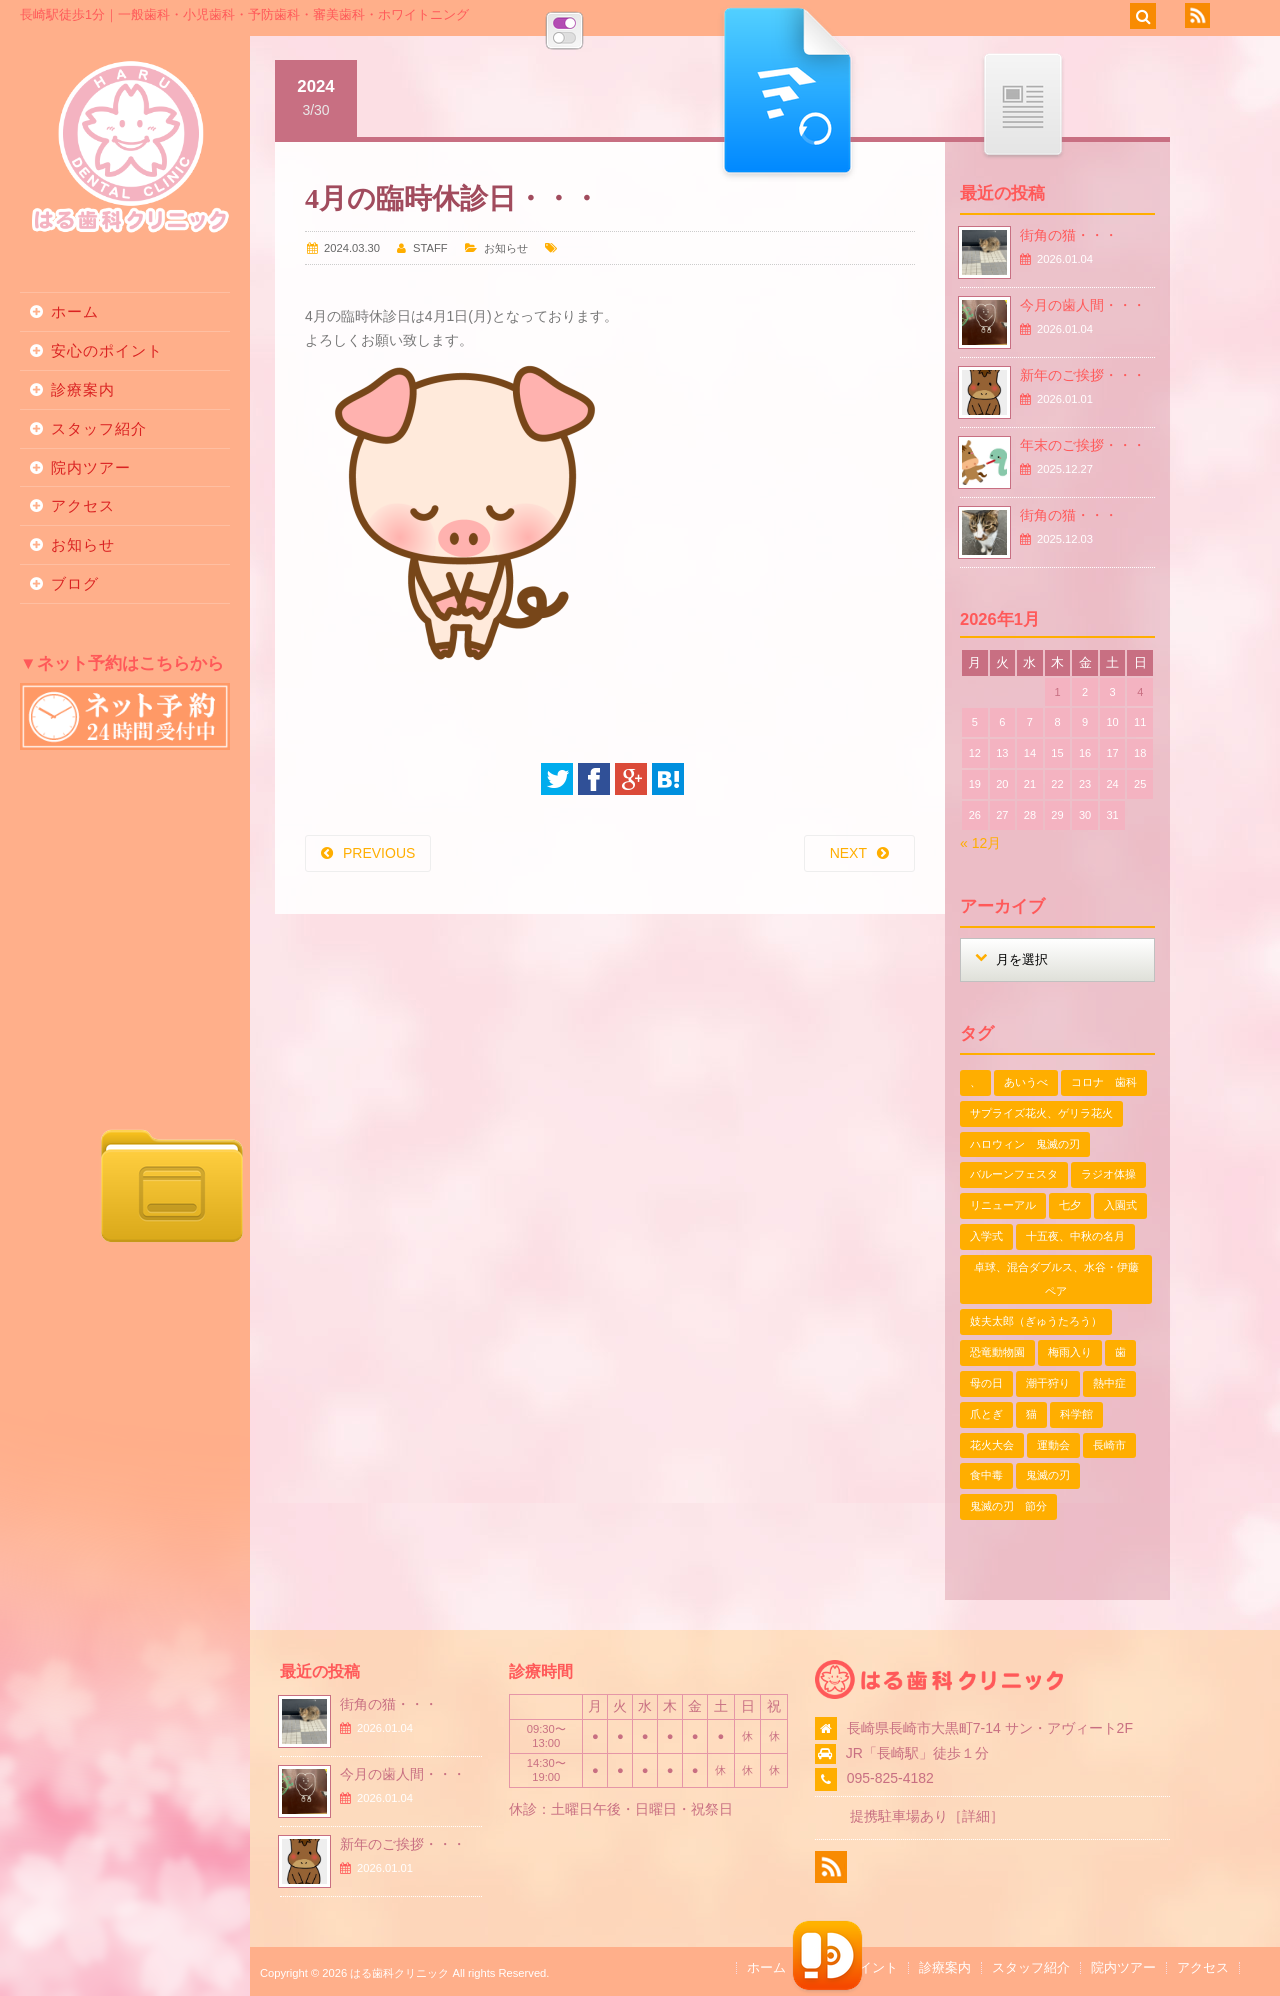 Image resolution: width=1280 pixels, height=1996 pixels. I want to click on open desktop folder, so click(172, 1186).